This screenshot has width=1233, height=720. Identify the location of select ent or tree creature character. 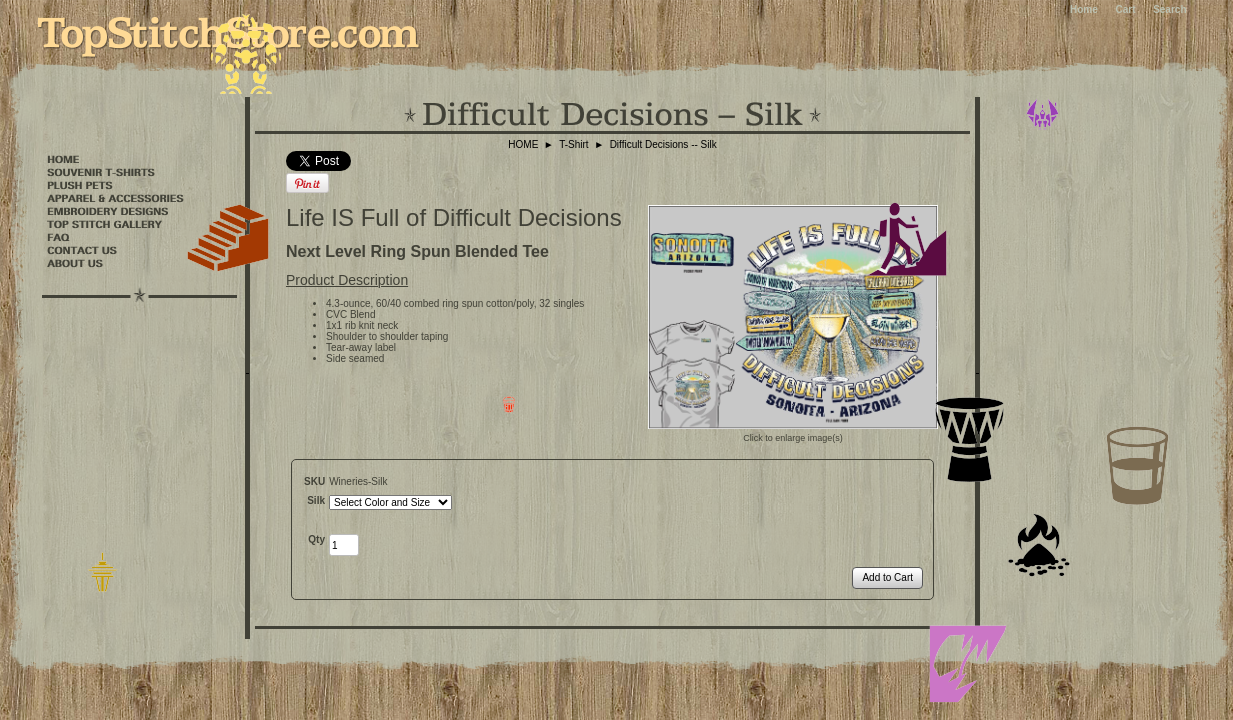
(968, 664).